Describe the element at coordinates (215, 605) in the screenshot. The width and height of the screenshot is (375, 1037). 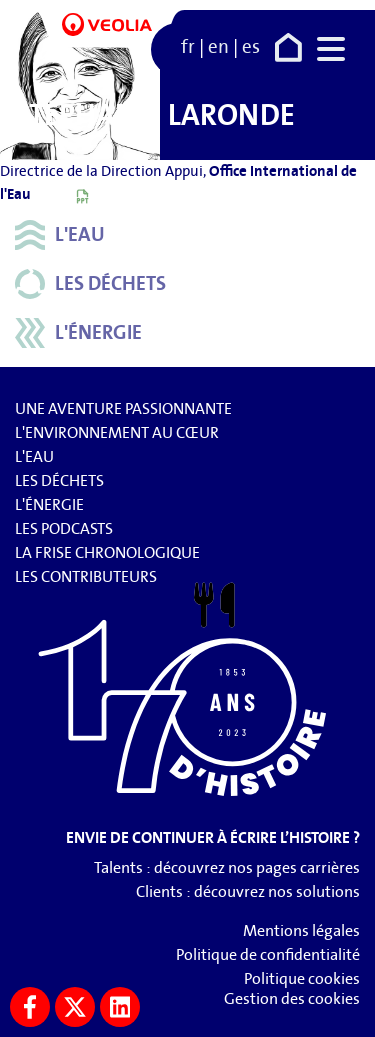
I see `access food and dining options` at that location.